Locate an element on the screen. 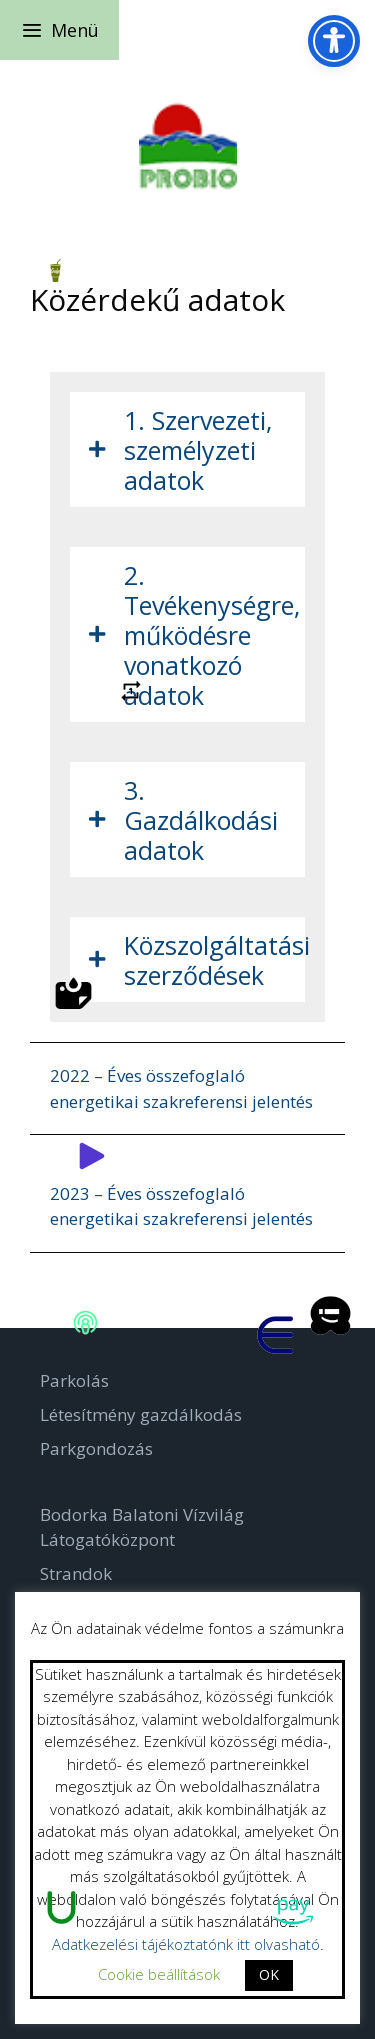 Image resolution: width=375 pixels, height=2039 pixels. play media or video content is located at coordinates (91, 1156).